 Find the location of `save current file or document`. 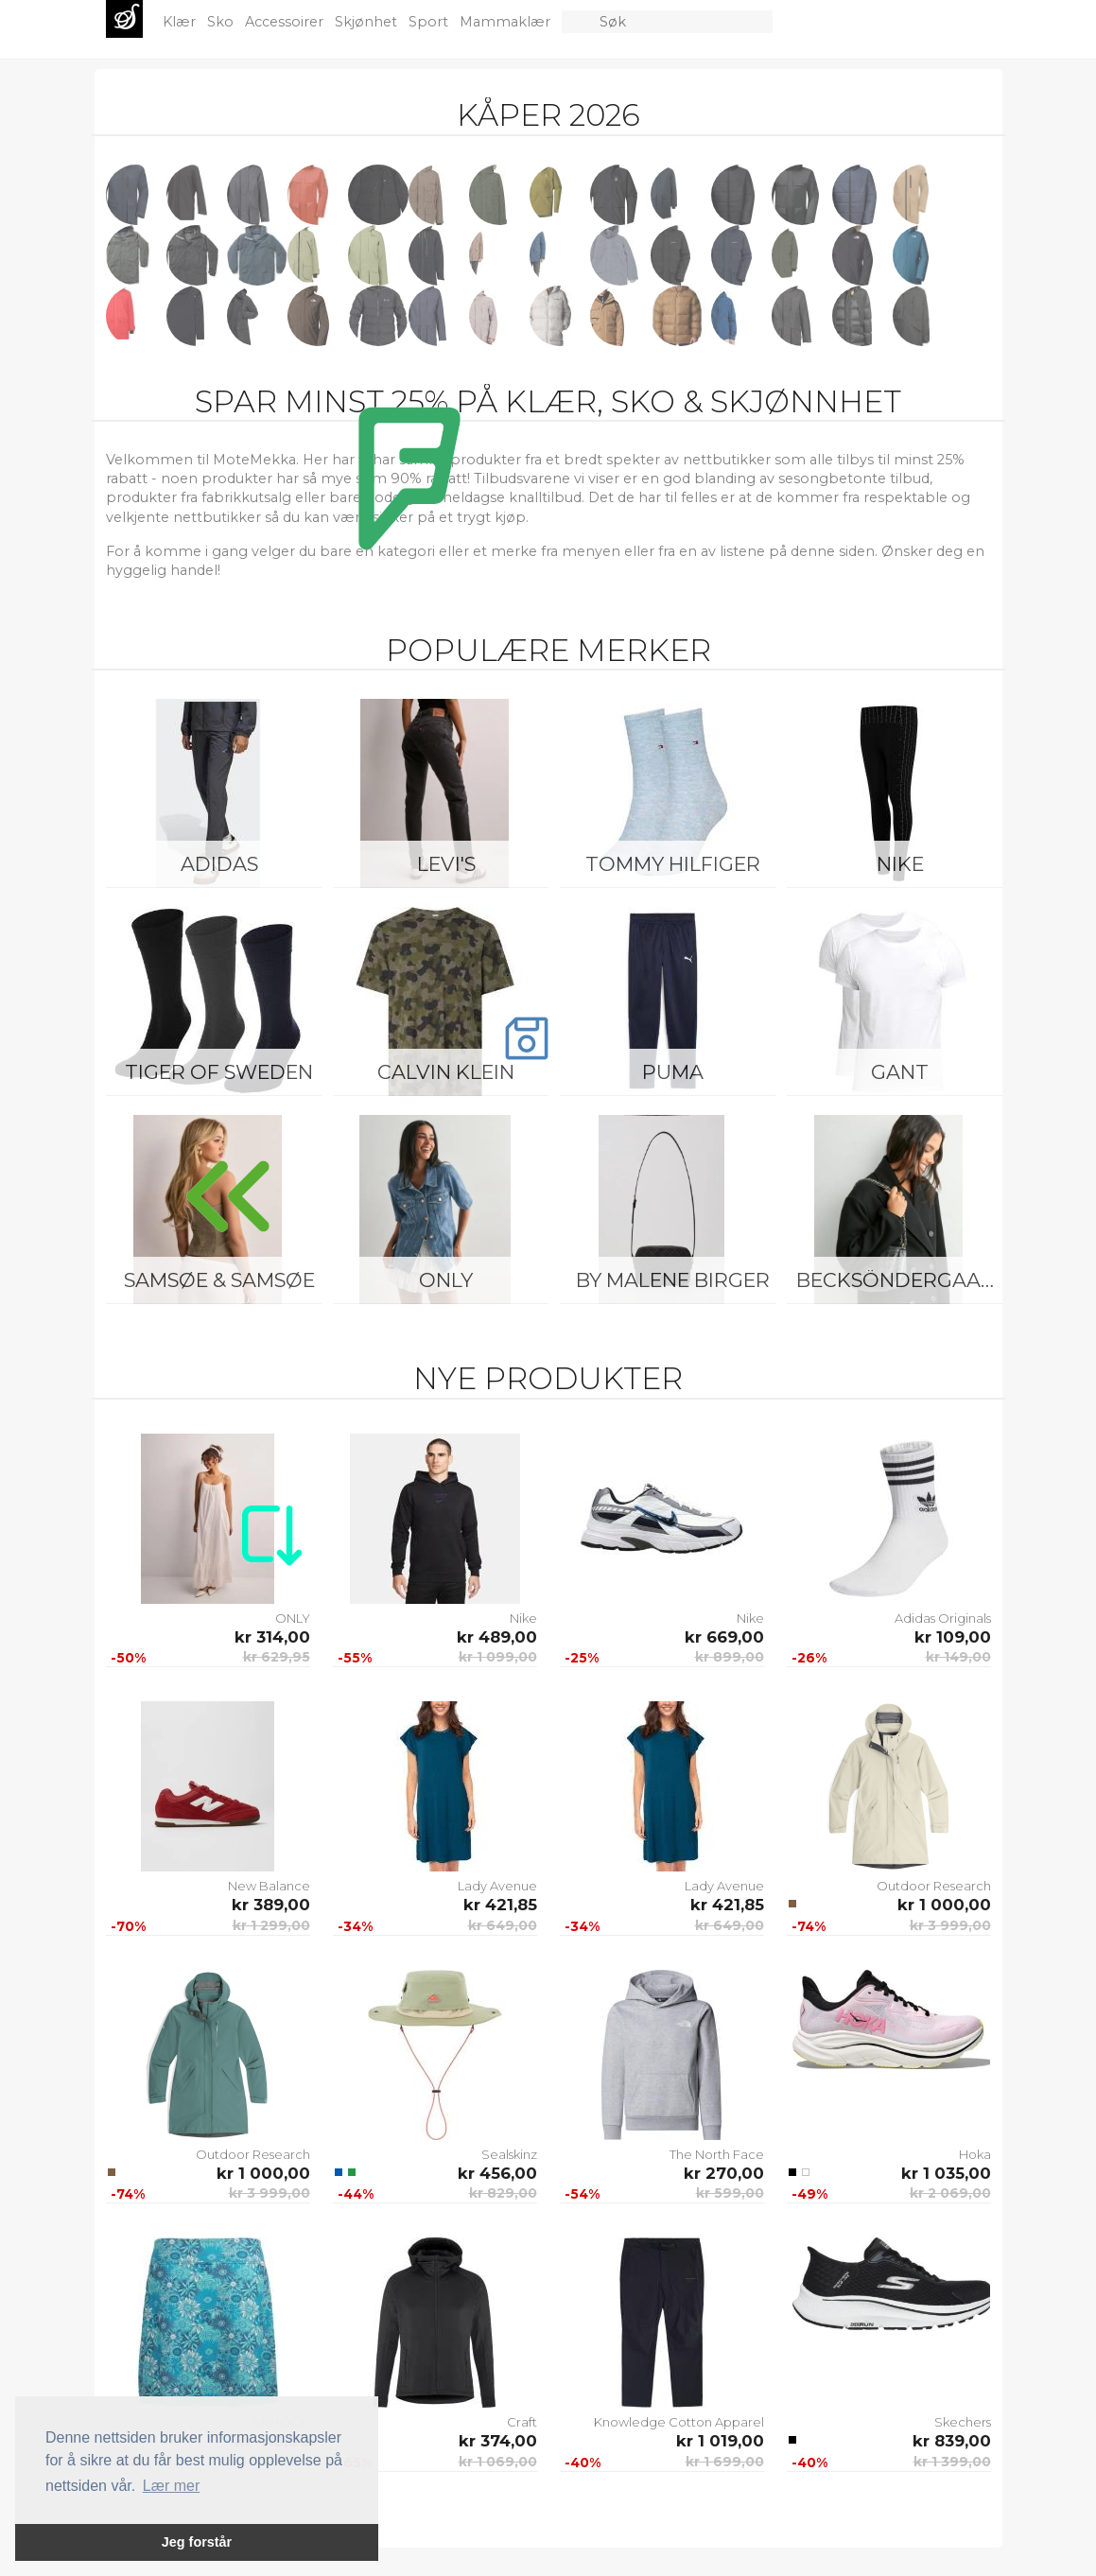

save current file or document is located at coordinates (527, 1038).